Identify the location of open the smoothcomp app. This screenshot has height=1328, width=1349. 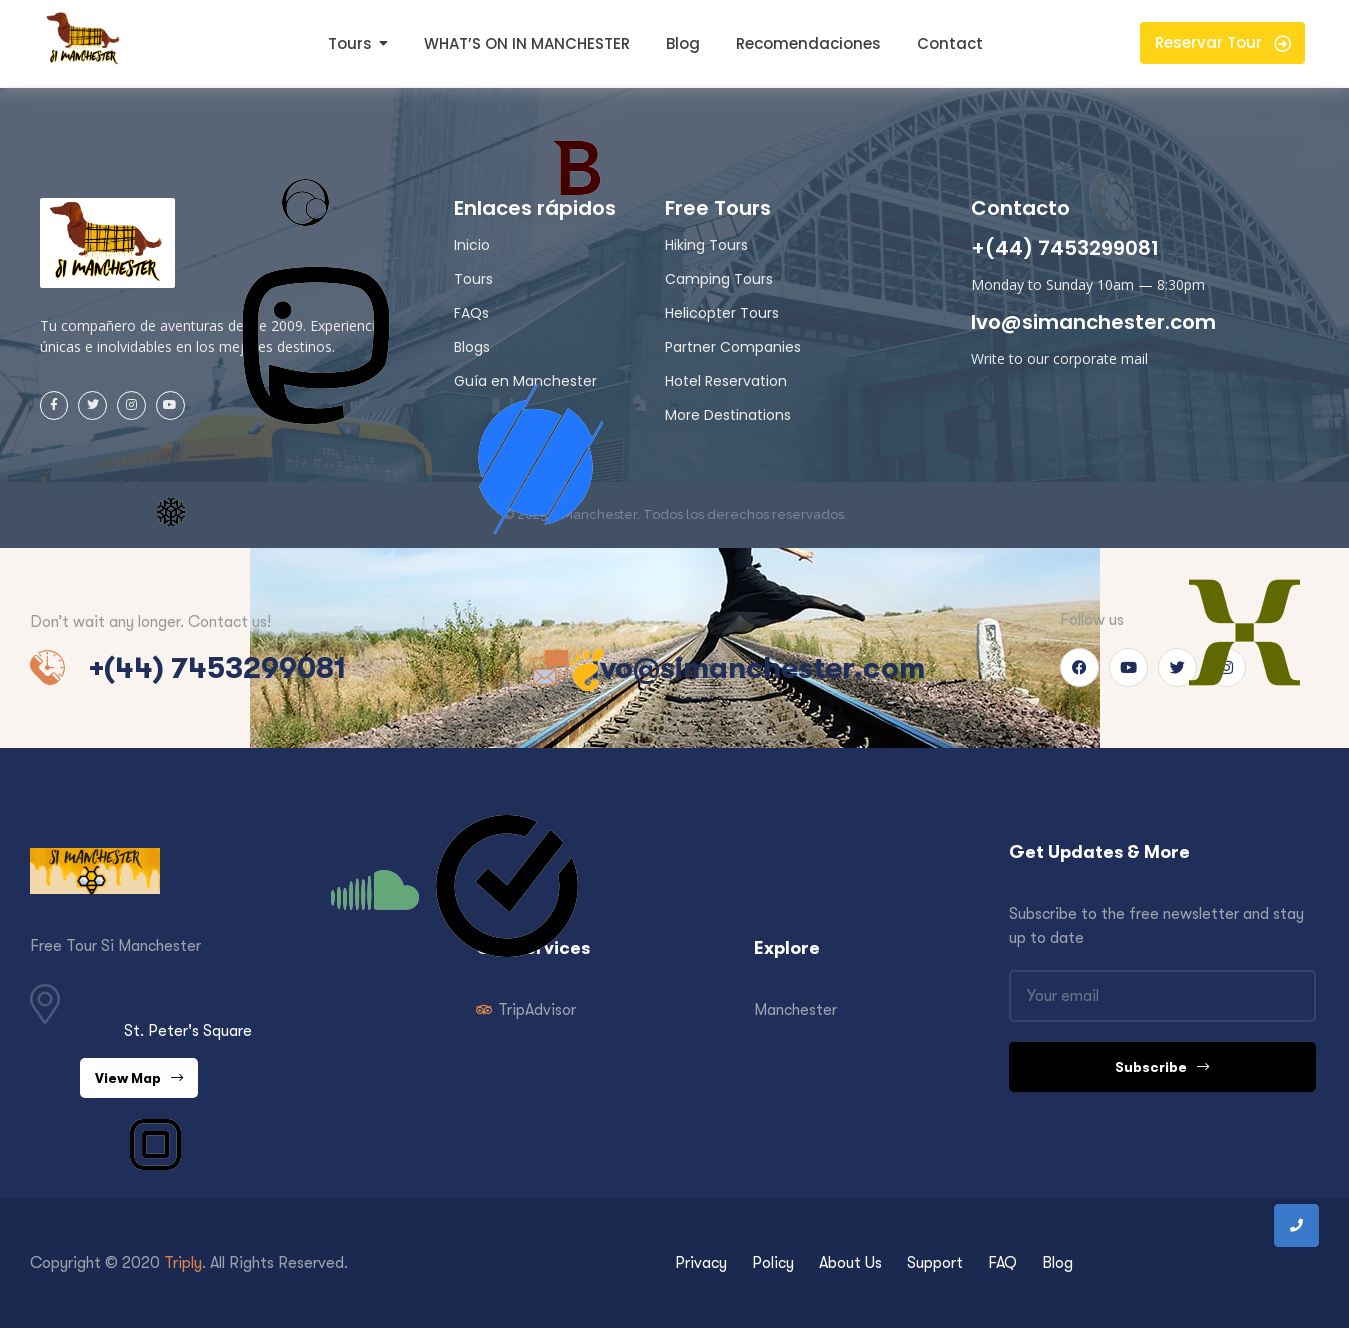
(155, 1144).